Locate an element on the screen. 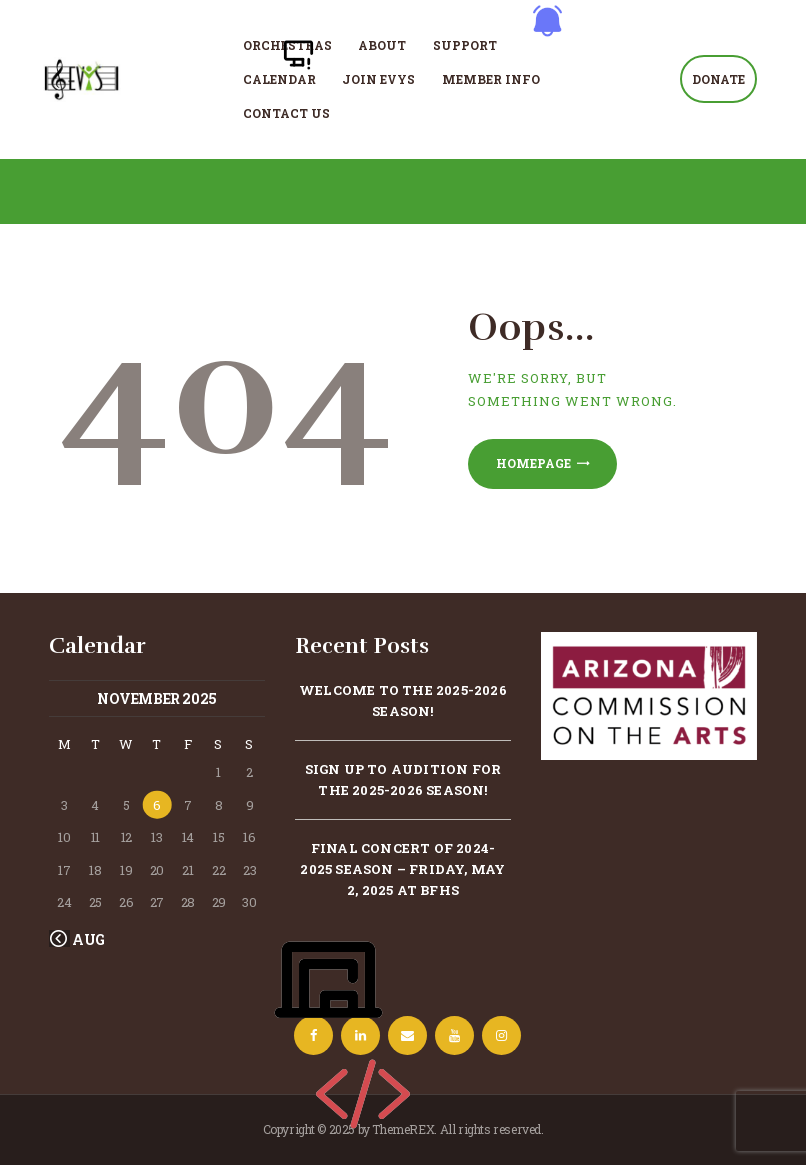 The height and width of the screenshot is (1165, 806). indicates new notifications or alerts is located at coordinates (547, 21).